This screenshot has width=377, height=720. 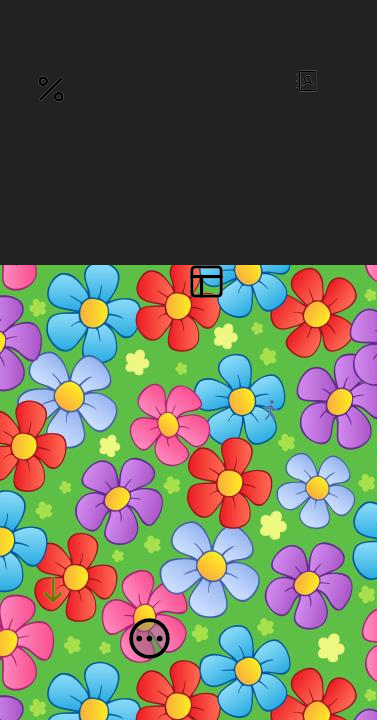 I want to click on select walking as your navigation mode, so click(x=271, y=410).